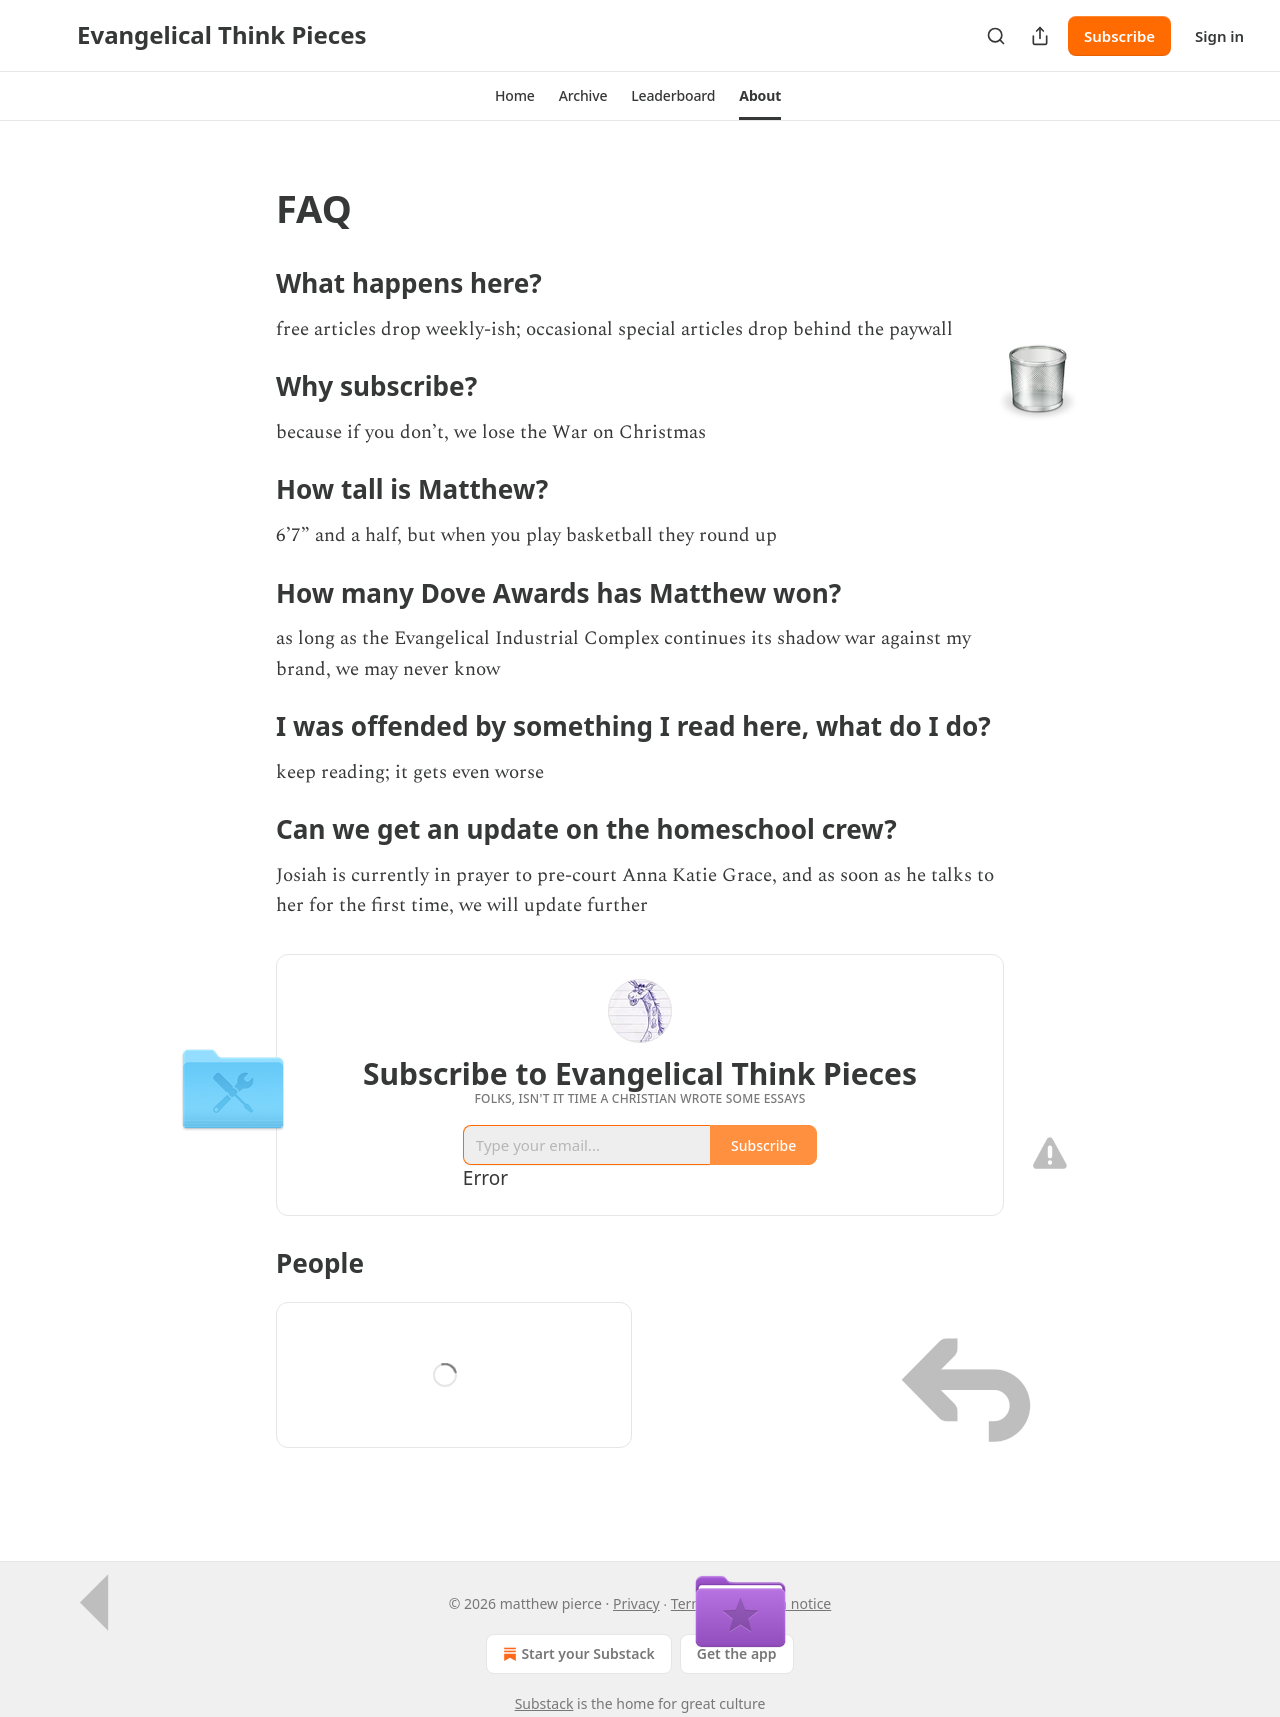 Image resolution: width=1280 pixels, height=1717 pixels. Describe the element at coordinates (1050, 1154) in the screenshot. I see `indicates a warning or caution in a dialog` at that location.